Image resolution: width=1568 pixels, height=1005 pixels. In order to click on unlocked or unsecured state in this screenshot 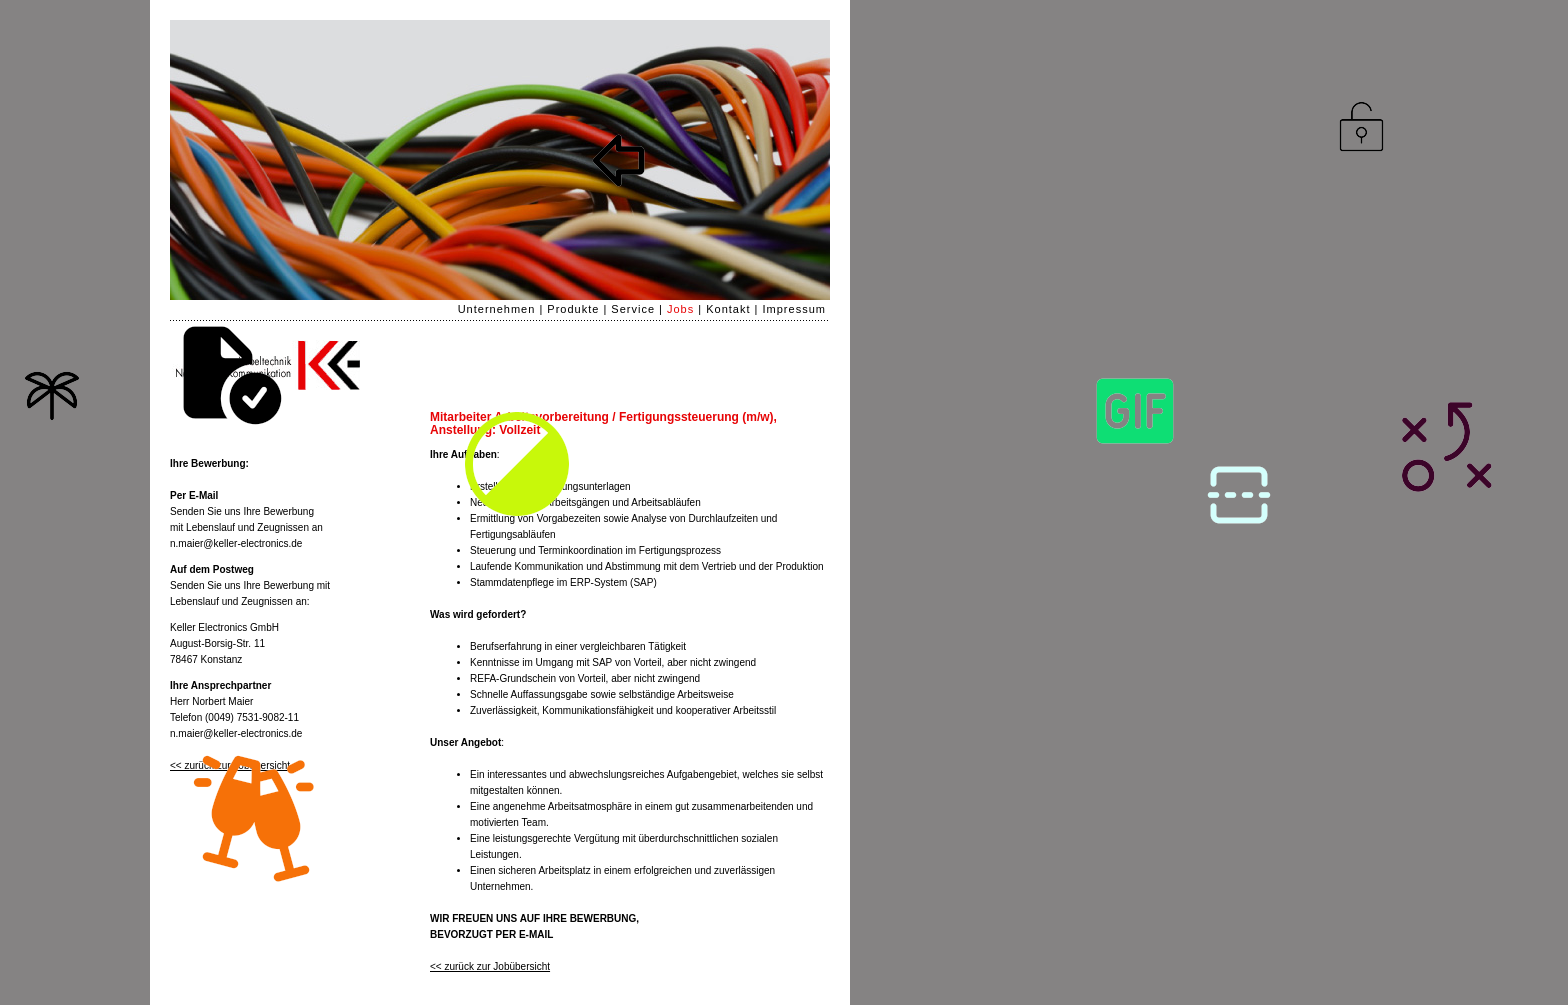, I will do `click(1361, 129)`.